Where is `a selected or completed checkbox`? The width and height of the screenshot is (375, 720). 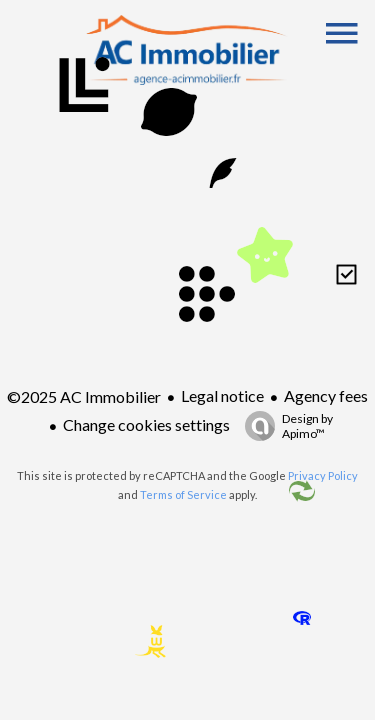 a selected or completed checkbox is located at coordinates (346, 274).